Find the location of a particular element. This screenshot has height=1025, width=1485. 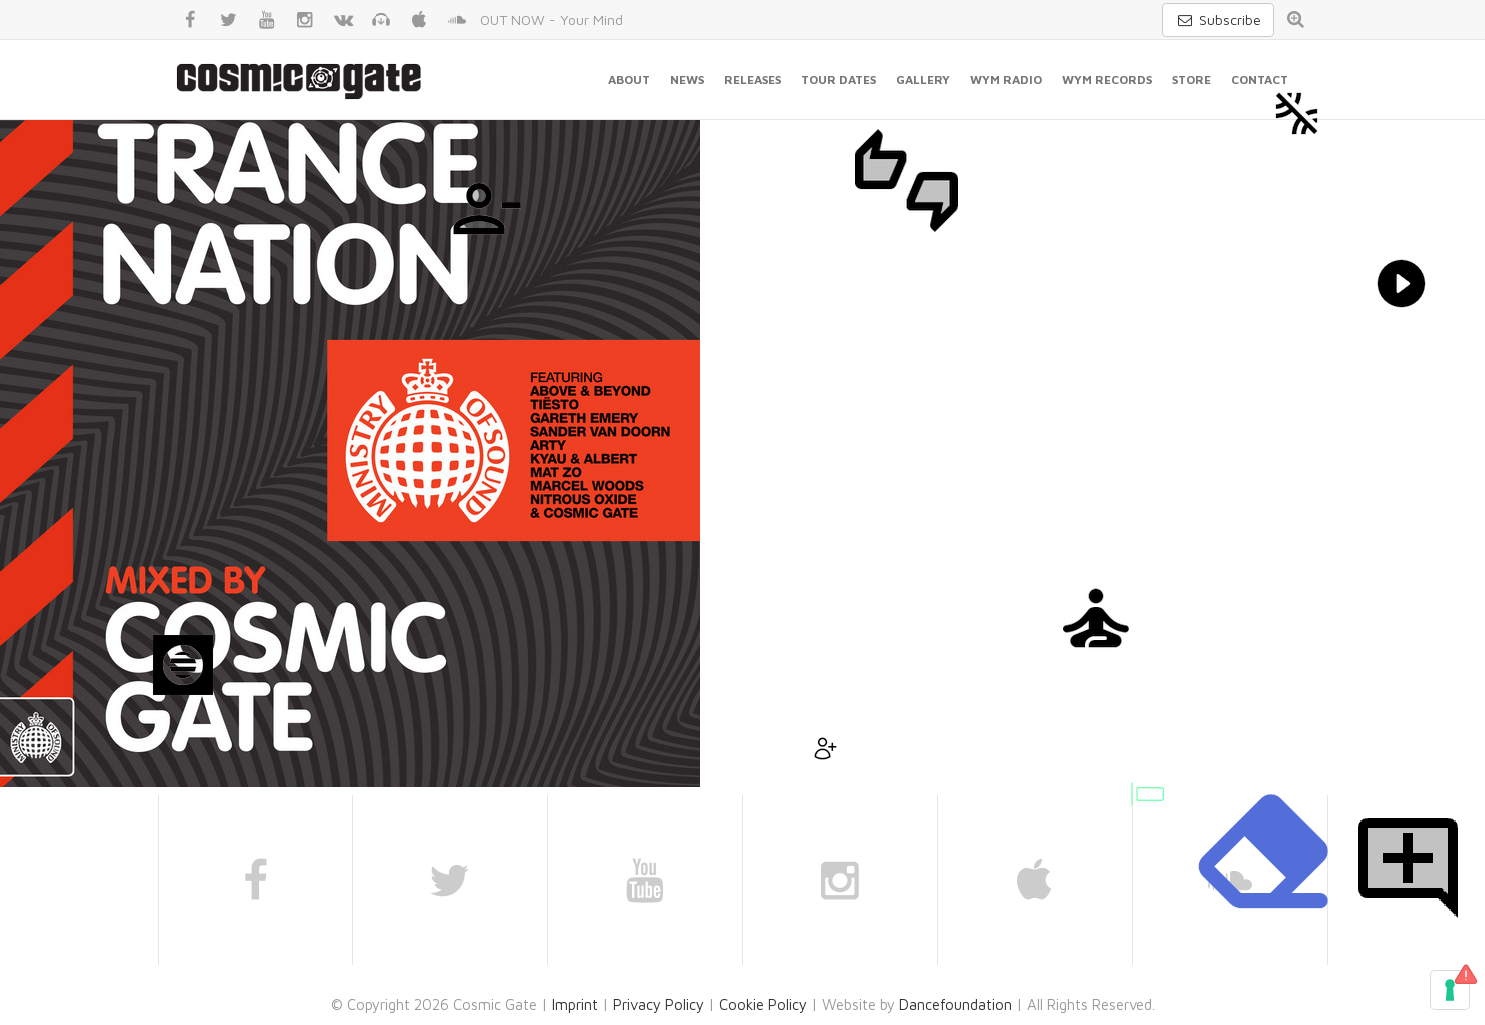

play media or video content is located at coordinates (1401, 283).